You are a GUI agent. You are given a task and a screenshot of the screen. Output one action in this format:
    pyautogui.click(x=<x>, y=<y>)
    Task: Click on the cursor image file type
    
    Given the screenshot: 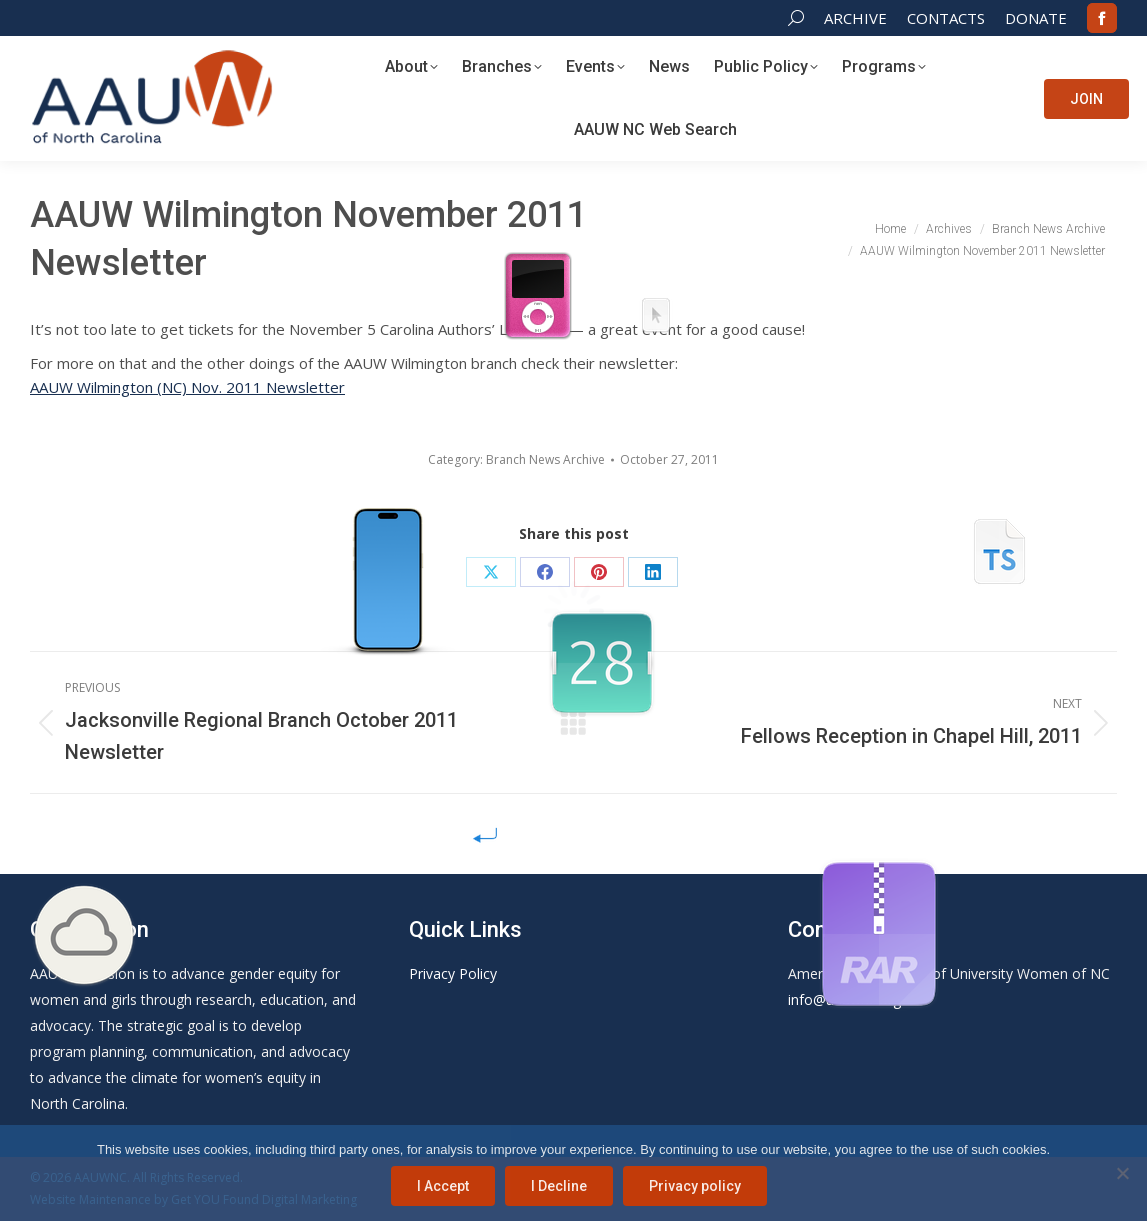 What is the action you would take?
    pyautogui.click(x=656, y=315)
    